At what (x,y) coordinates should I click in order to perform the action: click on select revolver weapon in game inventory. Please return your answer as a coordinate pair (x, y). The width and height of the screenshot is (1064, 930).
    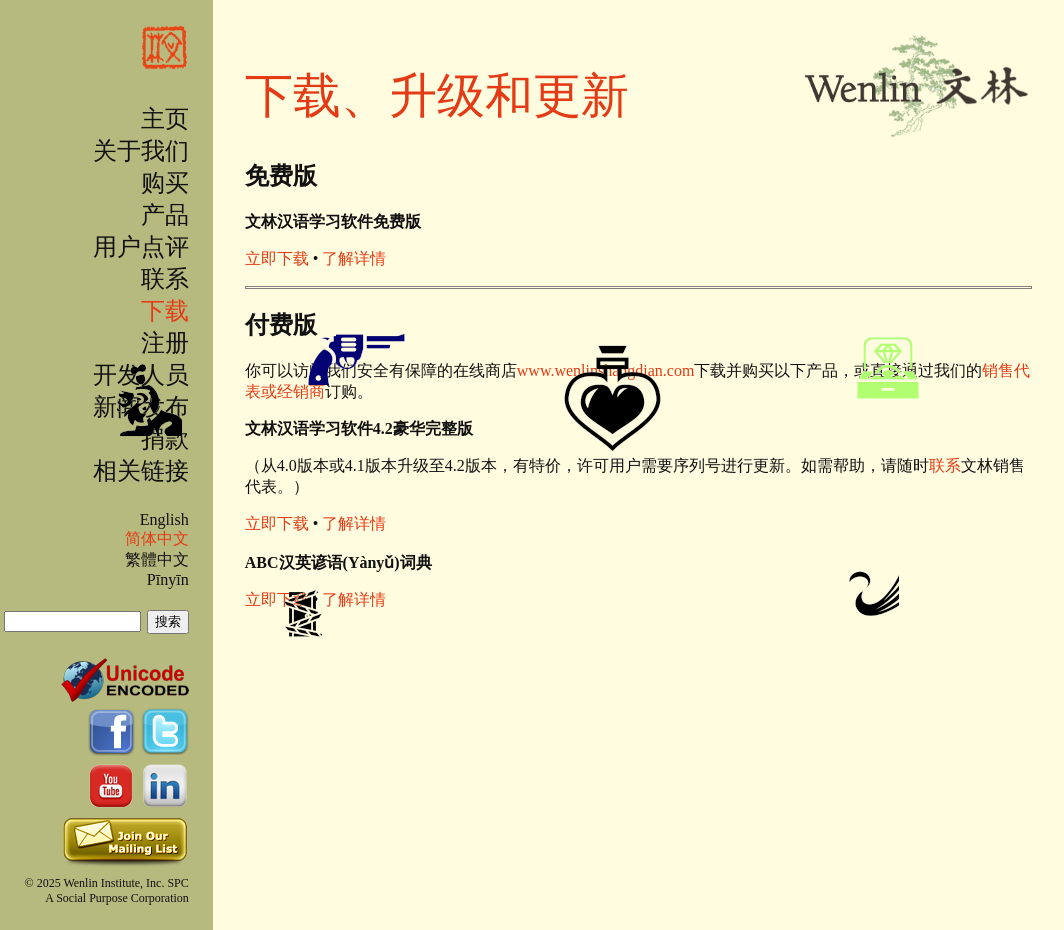
    Looking at the image, I should click on (356, 359).